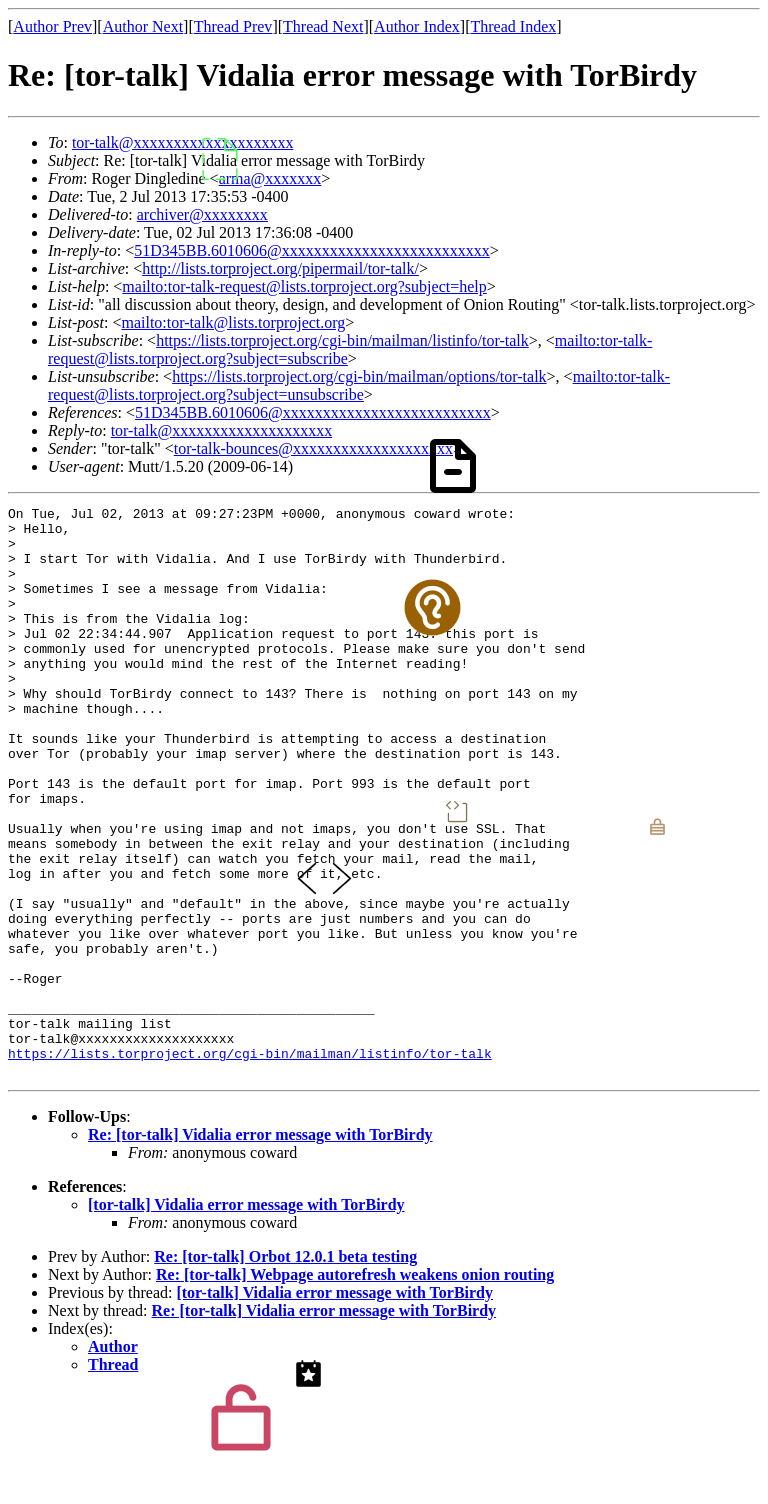 The image size is (768, 1504). I want to click on view or edit source code, so click(324, 878).